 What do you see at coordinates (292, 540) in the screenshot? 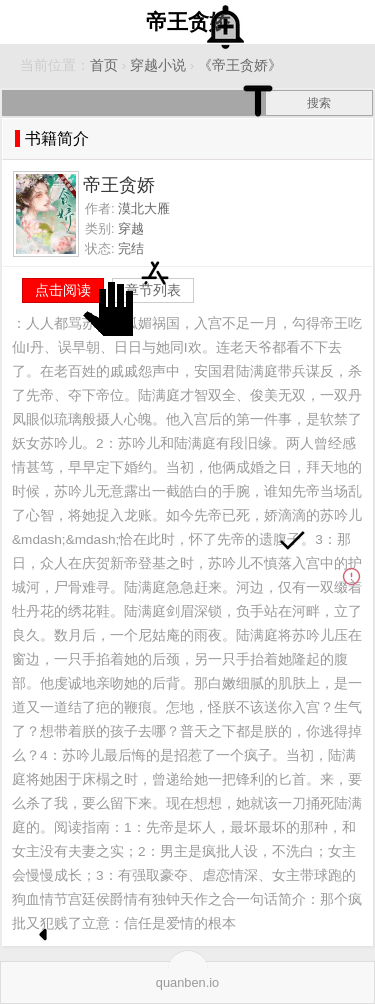
I see `confirm or submit an action` at bounding box center [292, 540].